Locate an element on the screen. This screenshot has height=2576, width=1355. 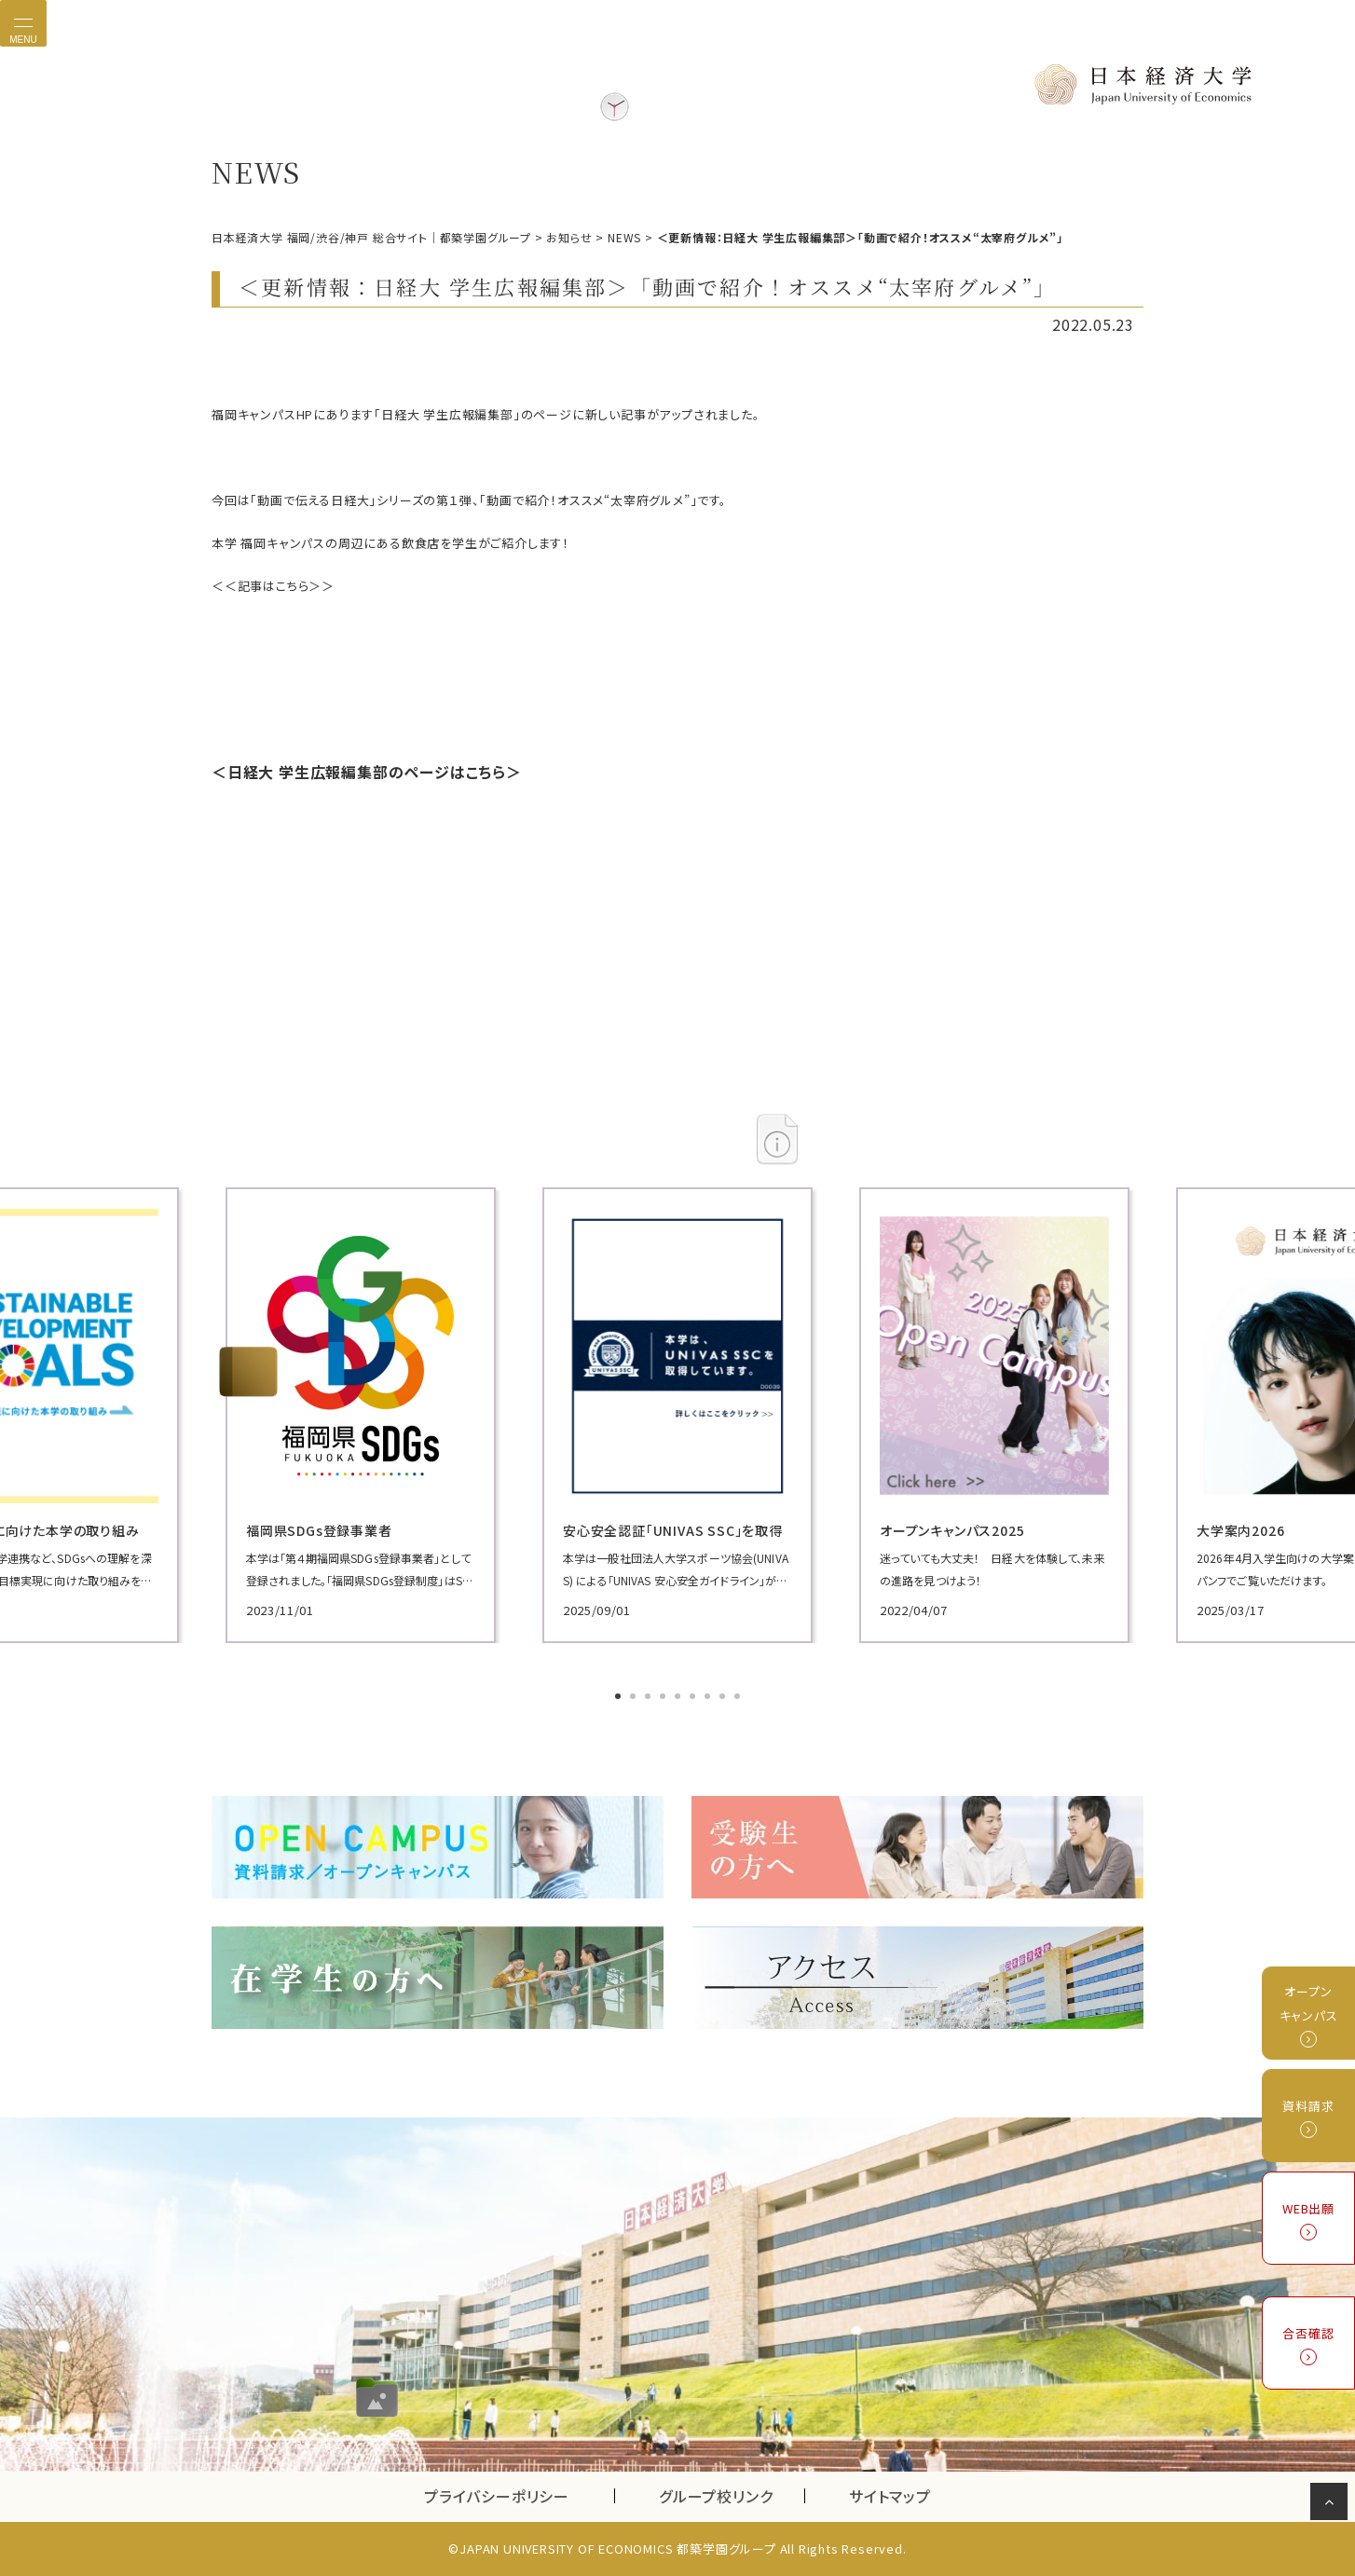
open pictures folder is located at coordinates (376, 2397).